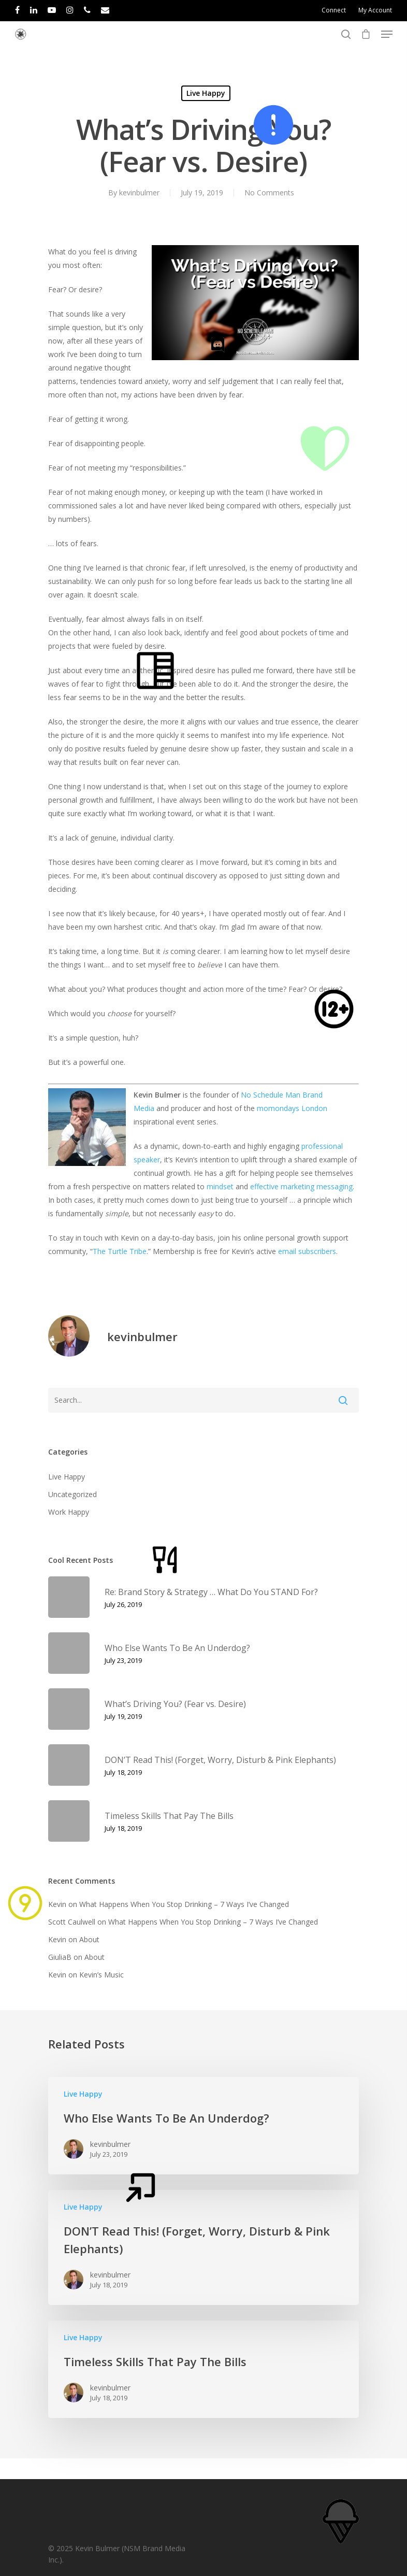  What do you see at coordinates (217, 345) in the screenshot?
I see `open Discord` at bounding box center [217, 345].